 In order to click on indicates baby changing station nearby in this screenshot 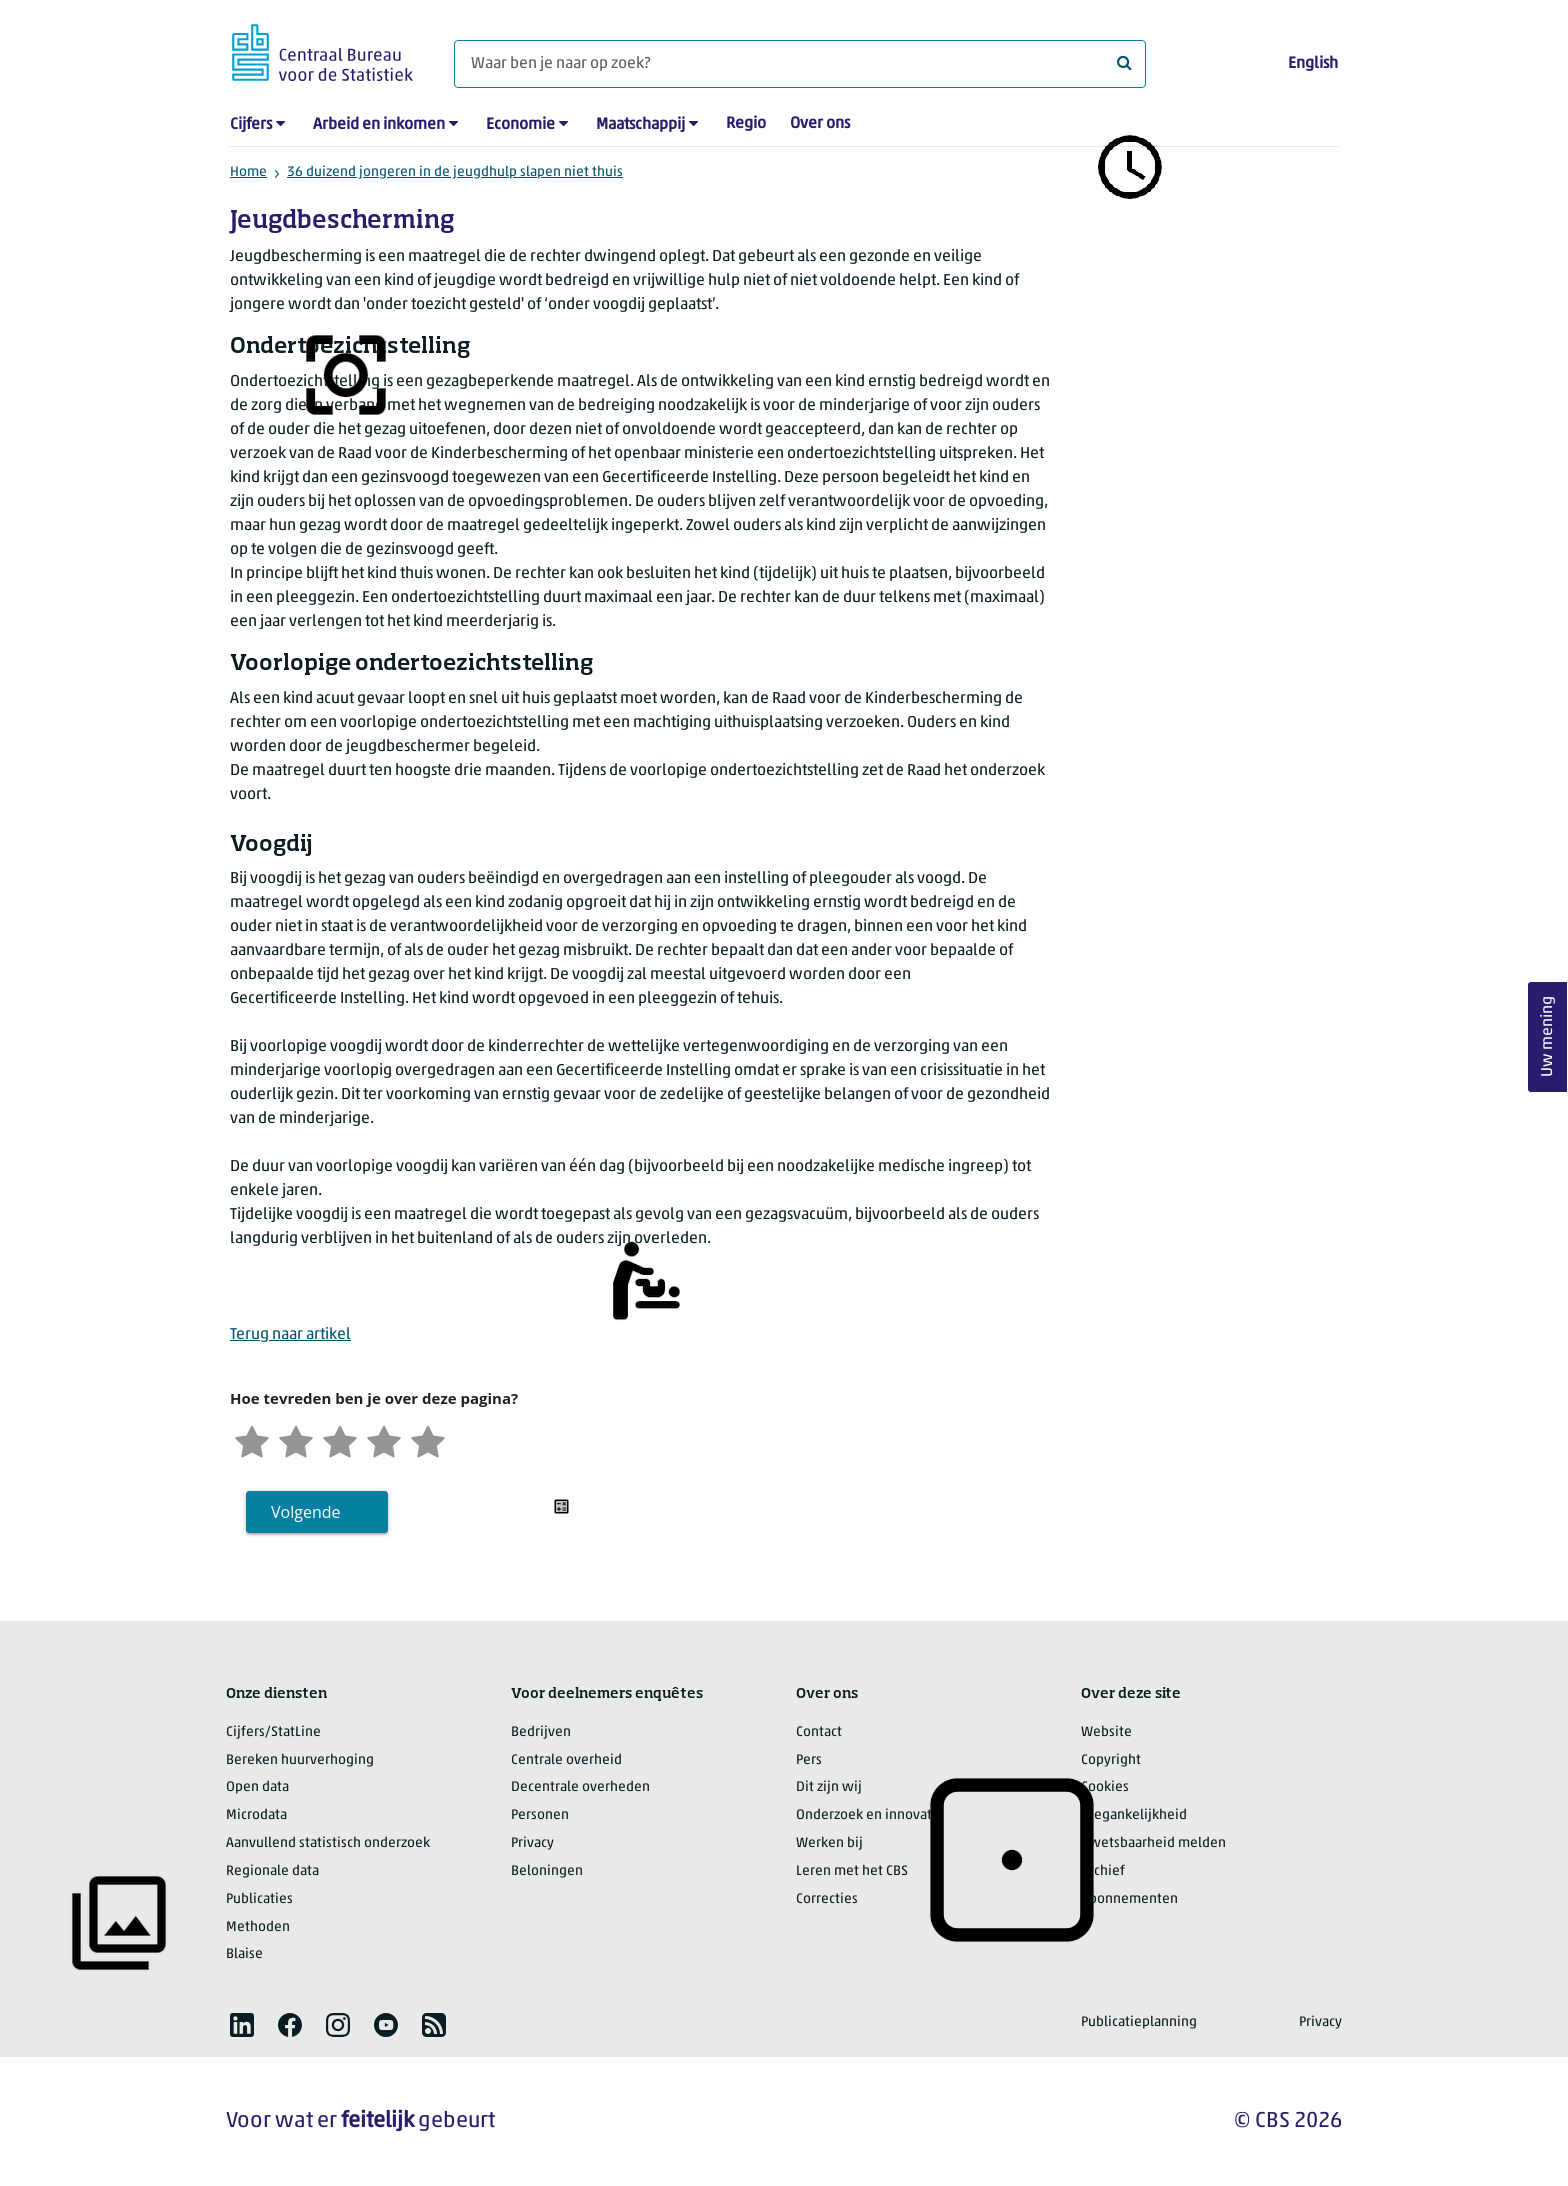, I will do `click(646, 1282)`.